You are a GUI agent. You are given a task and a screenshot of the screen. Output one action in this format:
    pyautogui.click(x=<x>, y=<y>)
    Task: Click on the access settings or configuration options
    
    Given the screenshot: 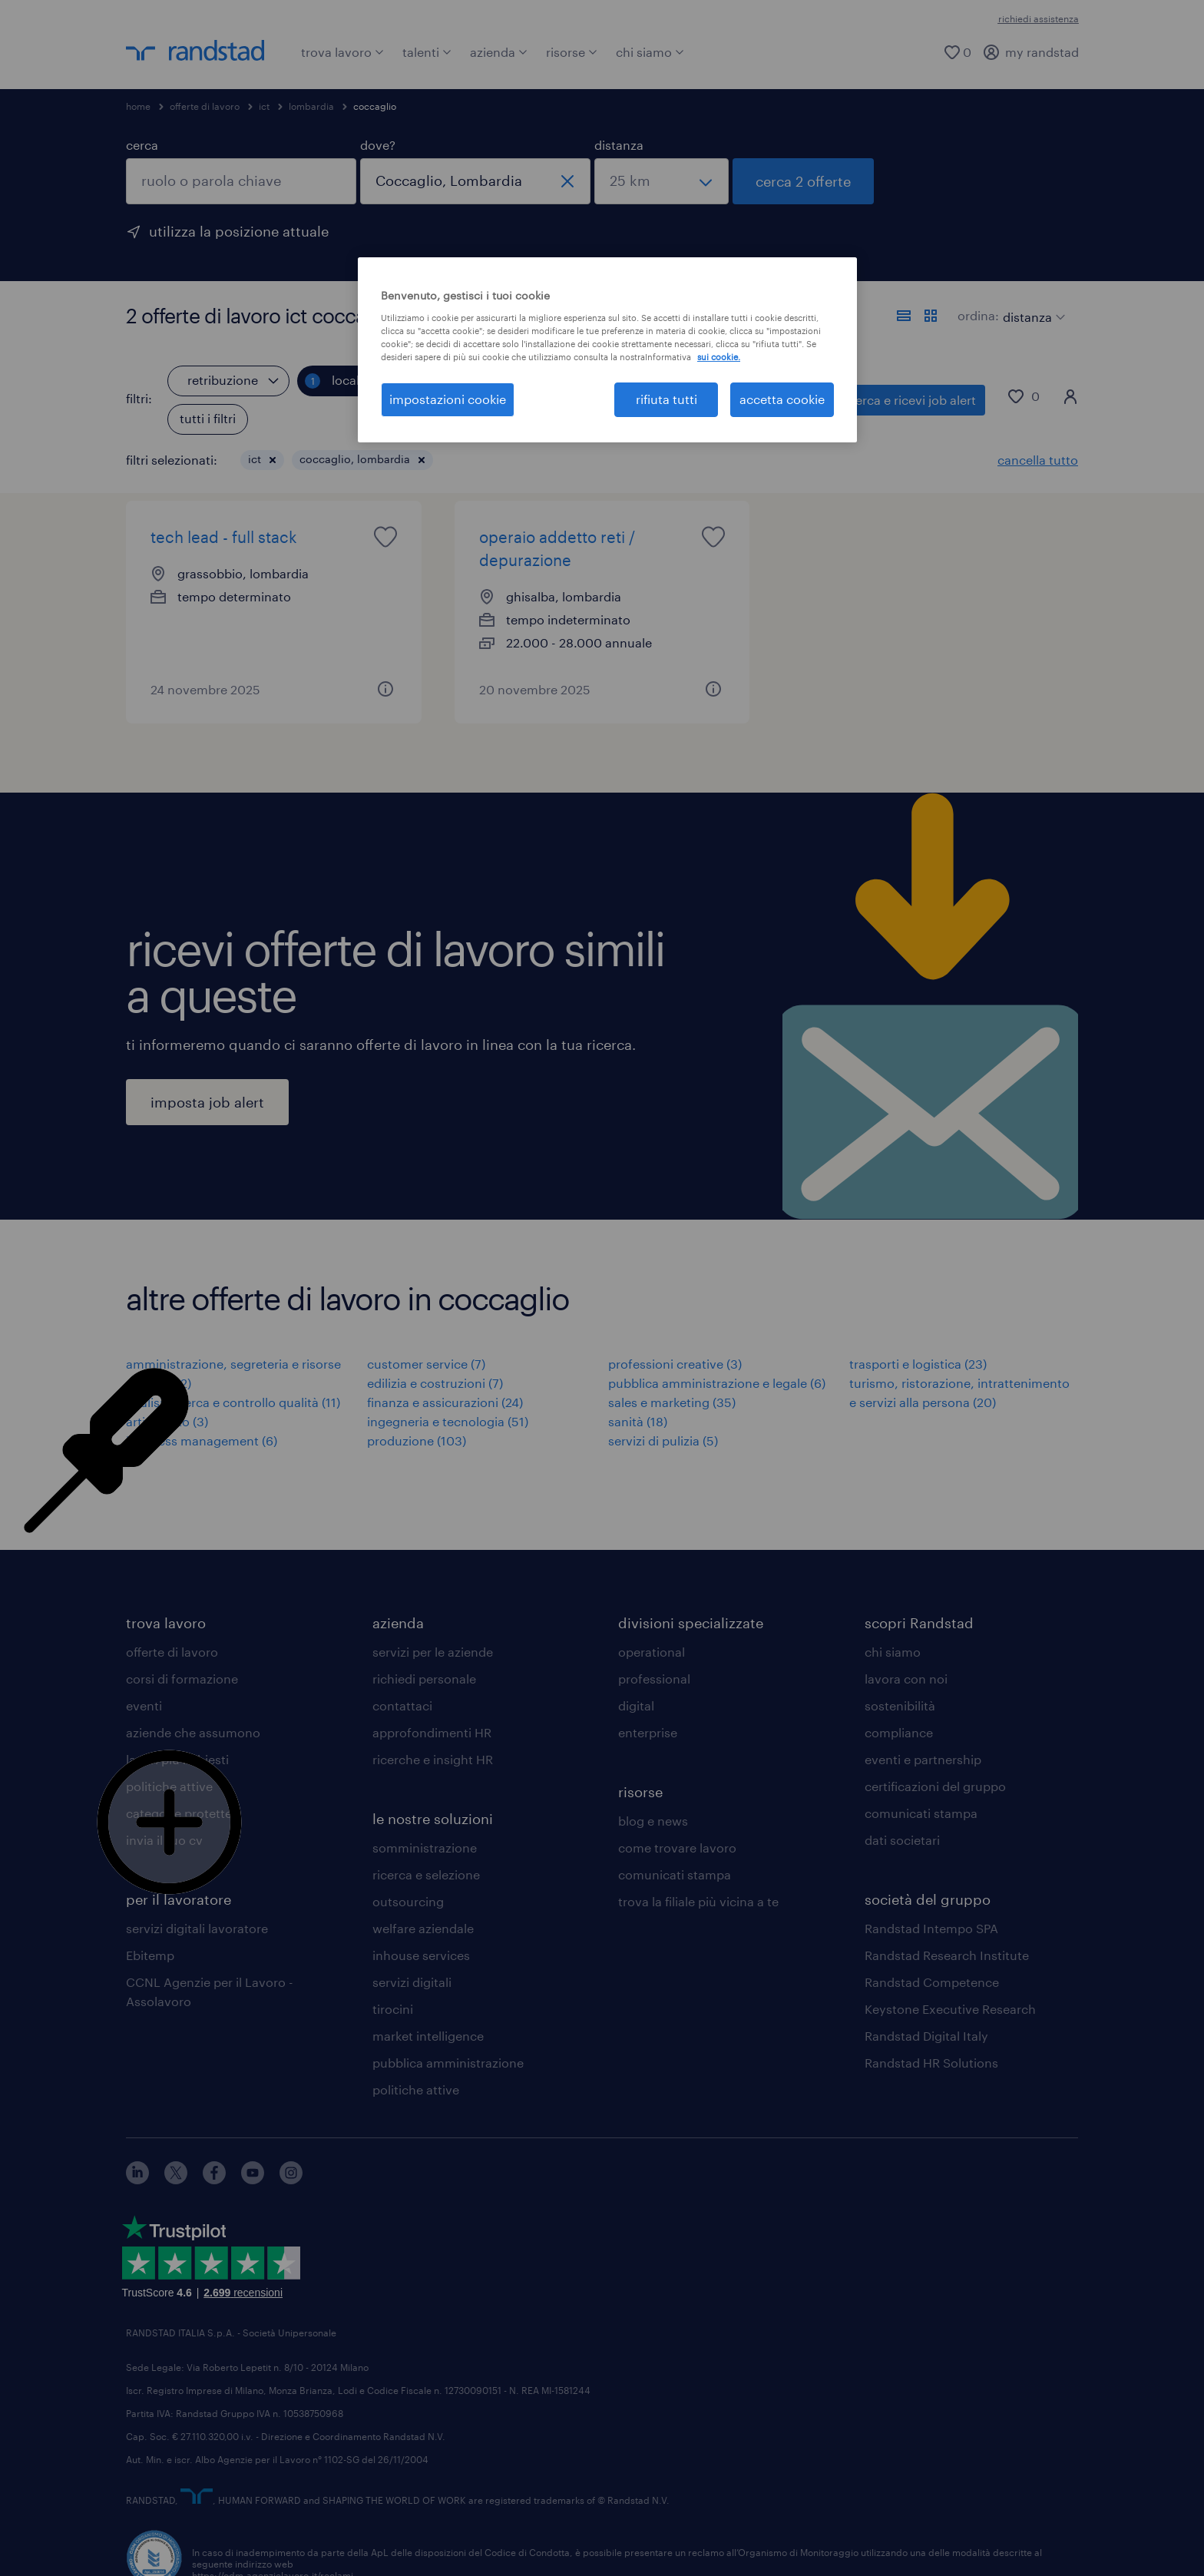 What is the action you would take?
    pyautogui.click(x=106, y=1450)
    